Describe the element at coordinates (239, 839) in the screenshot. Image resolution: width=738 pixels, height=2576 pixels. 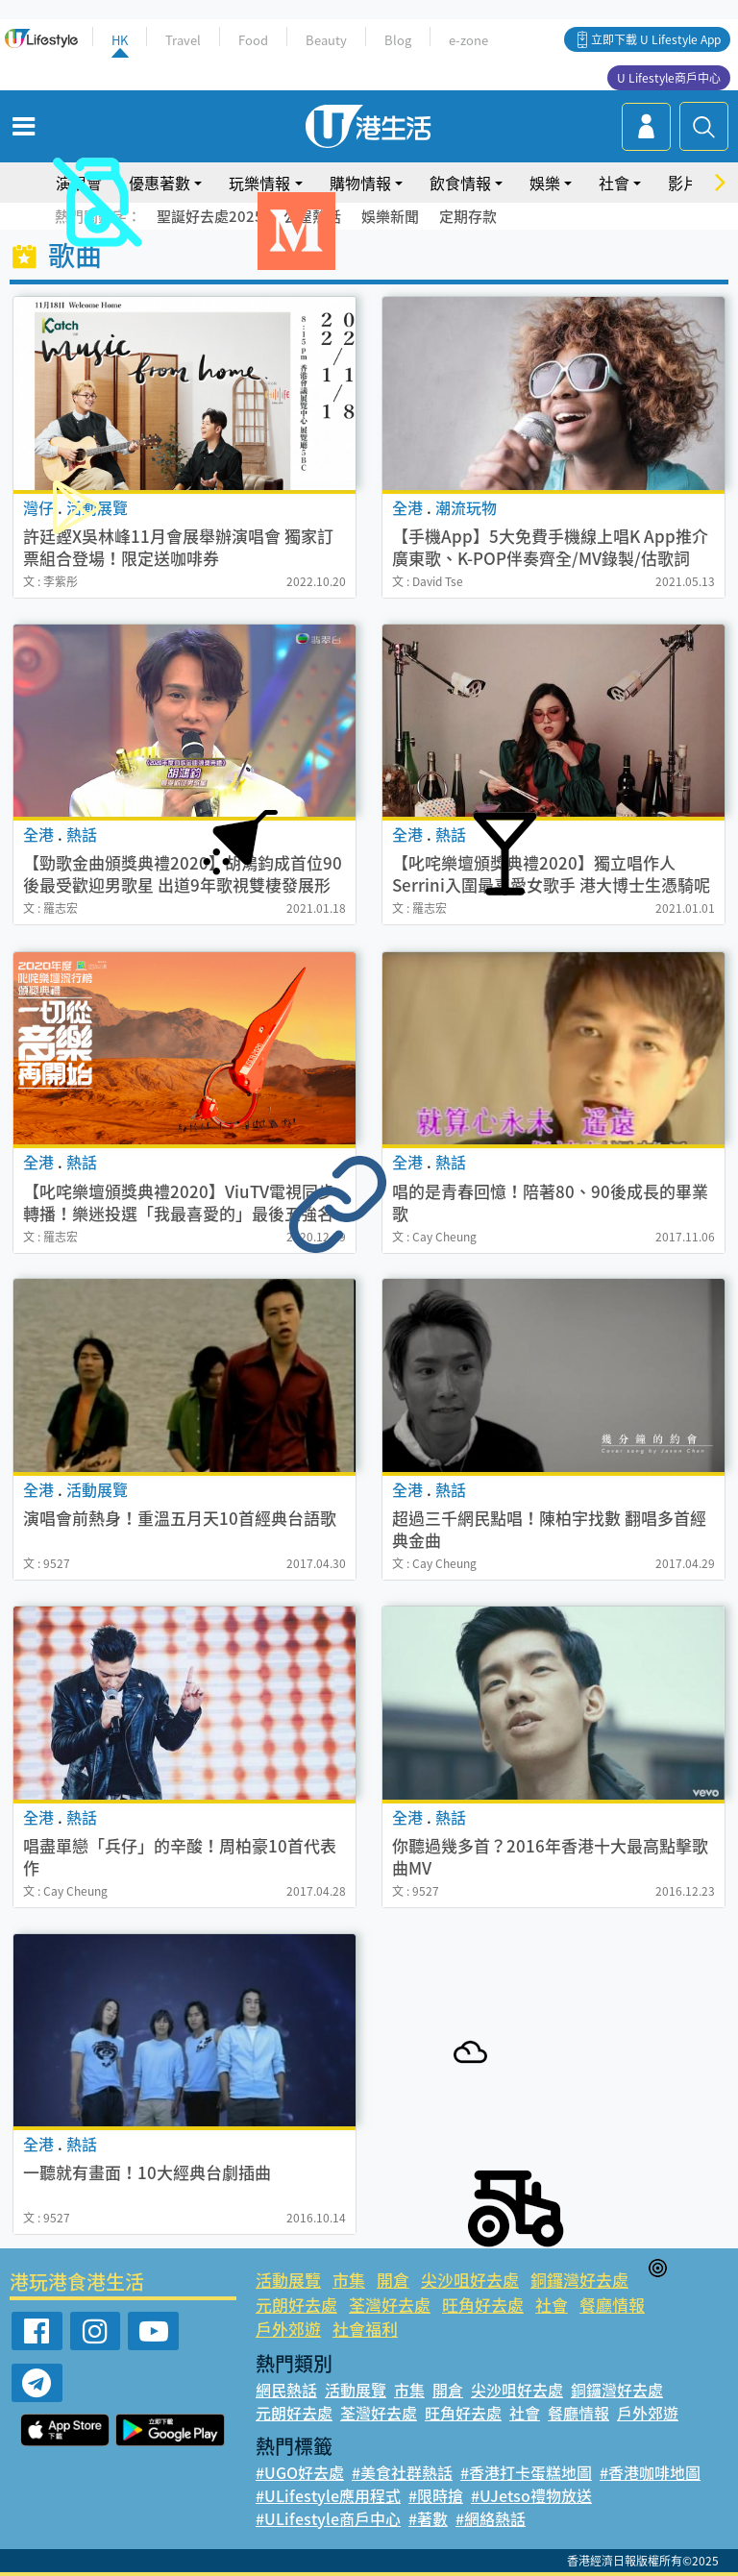
I see `filter or sort content` at that location.